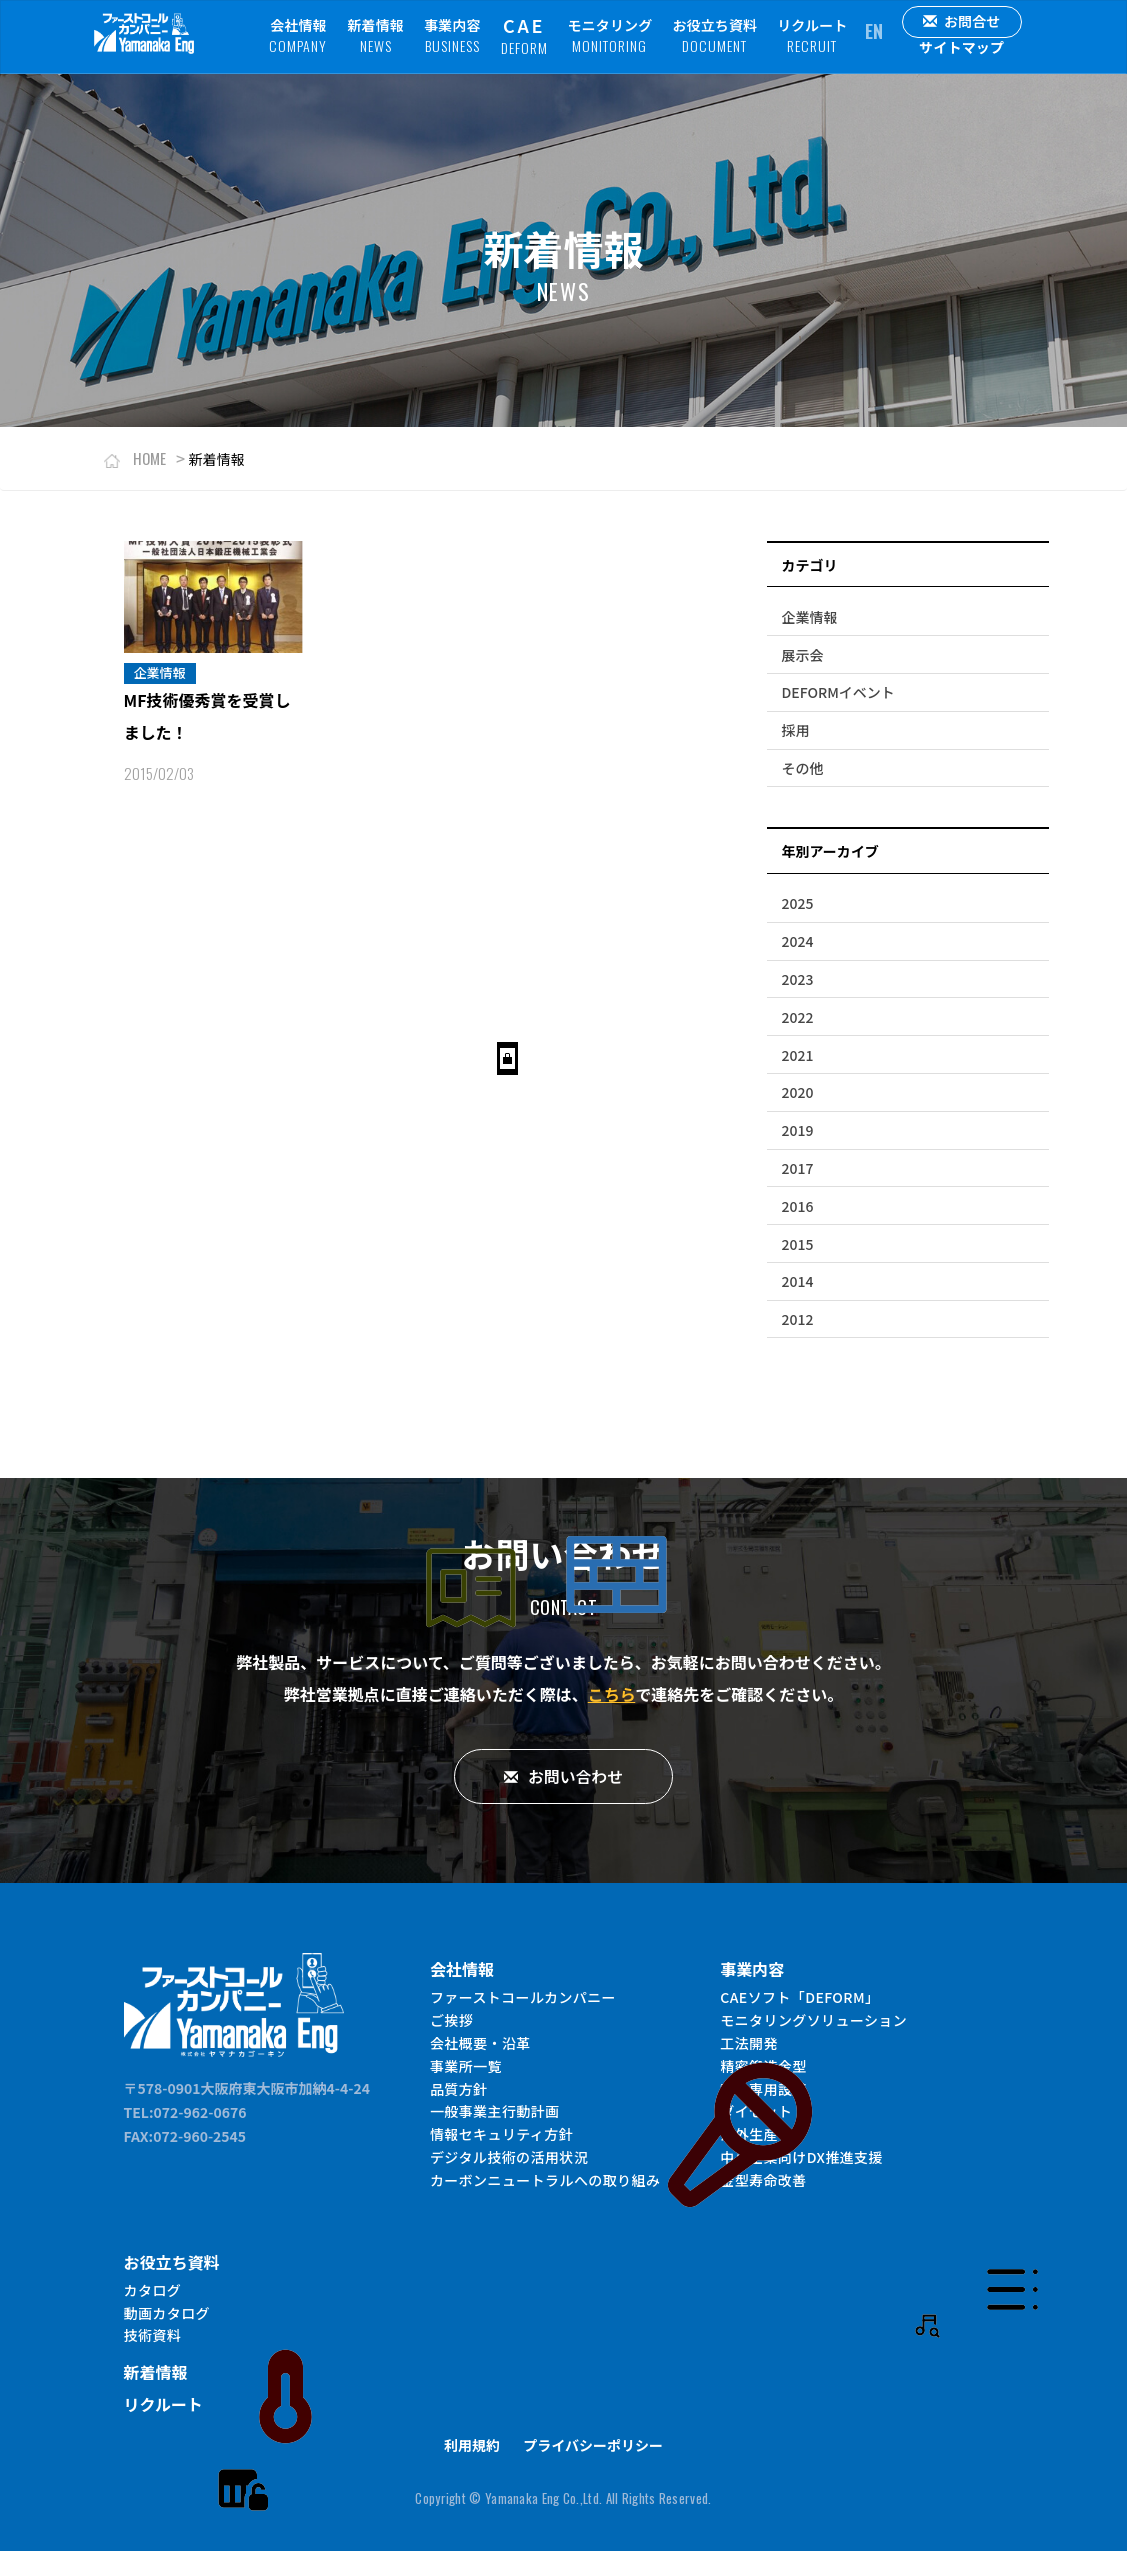 Image resolution: width=1127 pixels, height=2551 pixels. I want to click on lock screen in portrait orientation, so click(507, 1058).